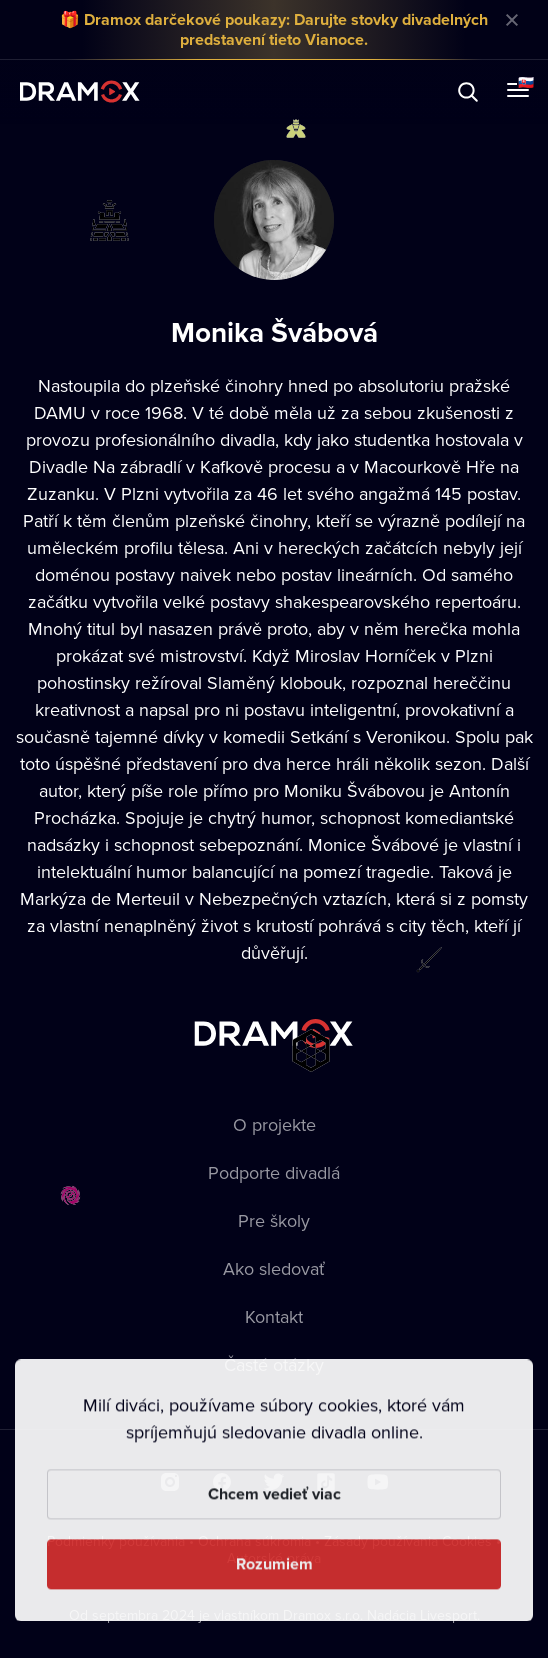 Image resolution: width=548 pixels, height=1658 pixels. What do you see at coordinates (429, 959) in the screenshot?
I see `equip a stiletto or dagger weapon` at bounding box center [429, 959].